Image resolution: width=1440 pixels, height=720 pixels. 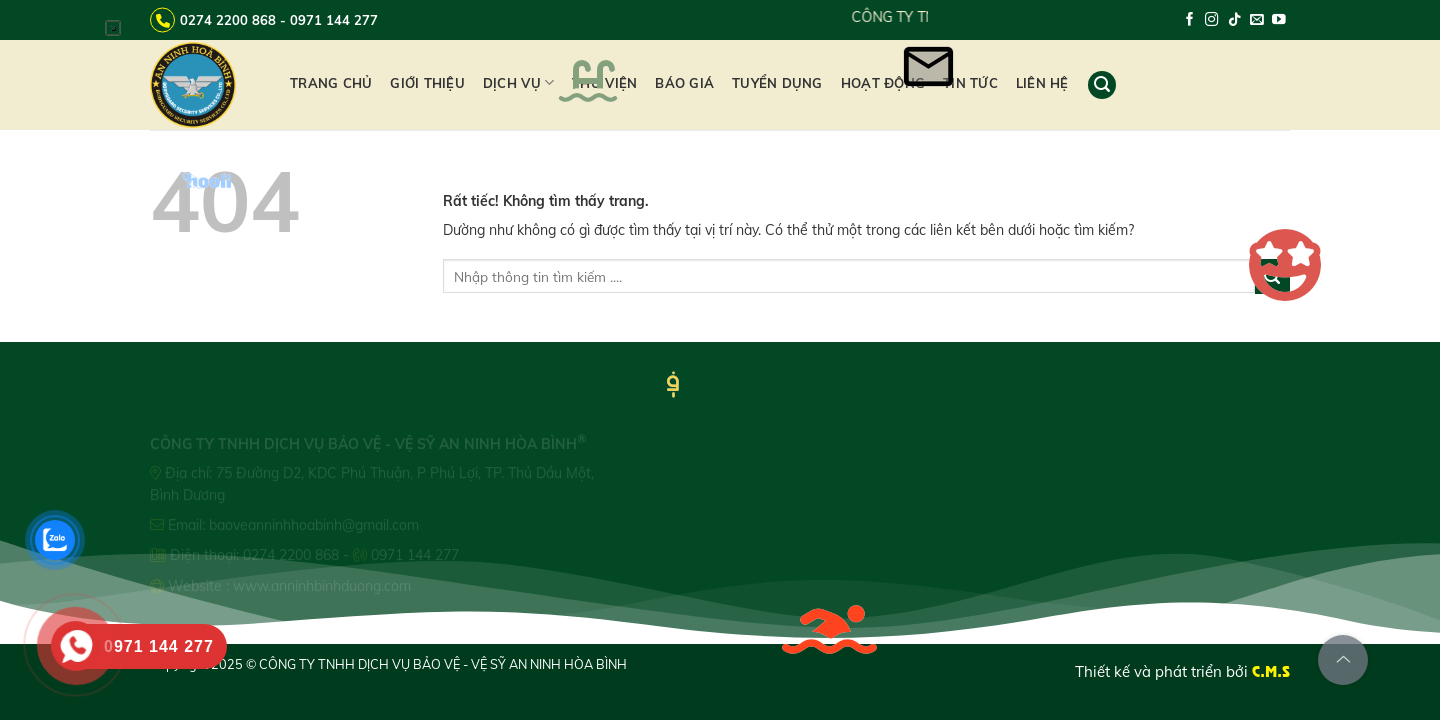 I want to click on indicates Afghan afghani currency, so click(x=673, y=384).